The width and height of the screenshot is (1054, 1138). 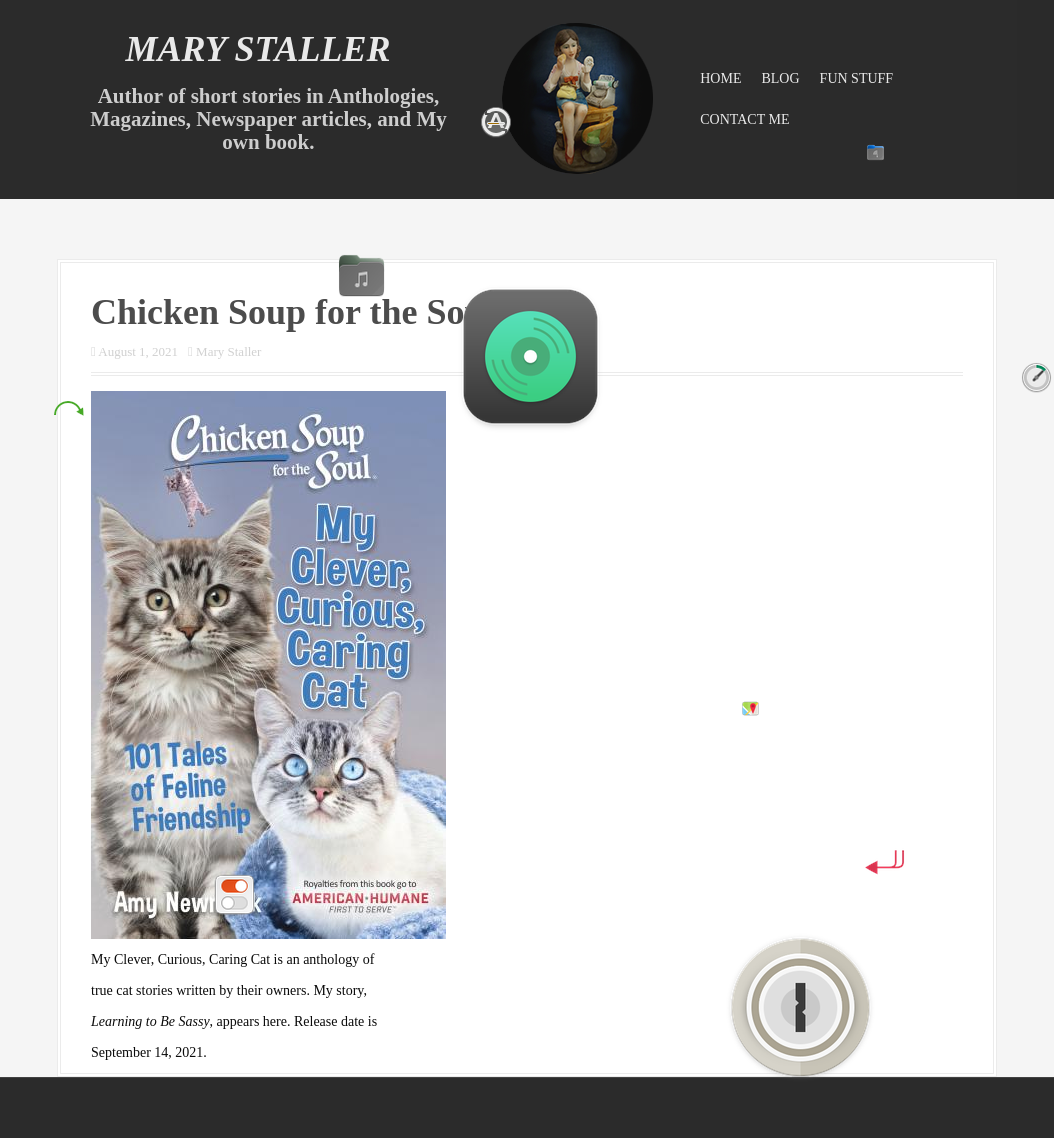 What do you see at coordinates (496, 122) in the screenshot?
I see `open the software updater application` at bounding box center [496, 122].